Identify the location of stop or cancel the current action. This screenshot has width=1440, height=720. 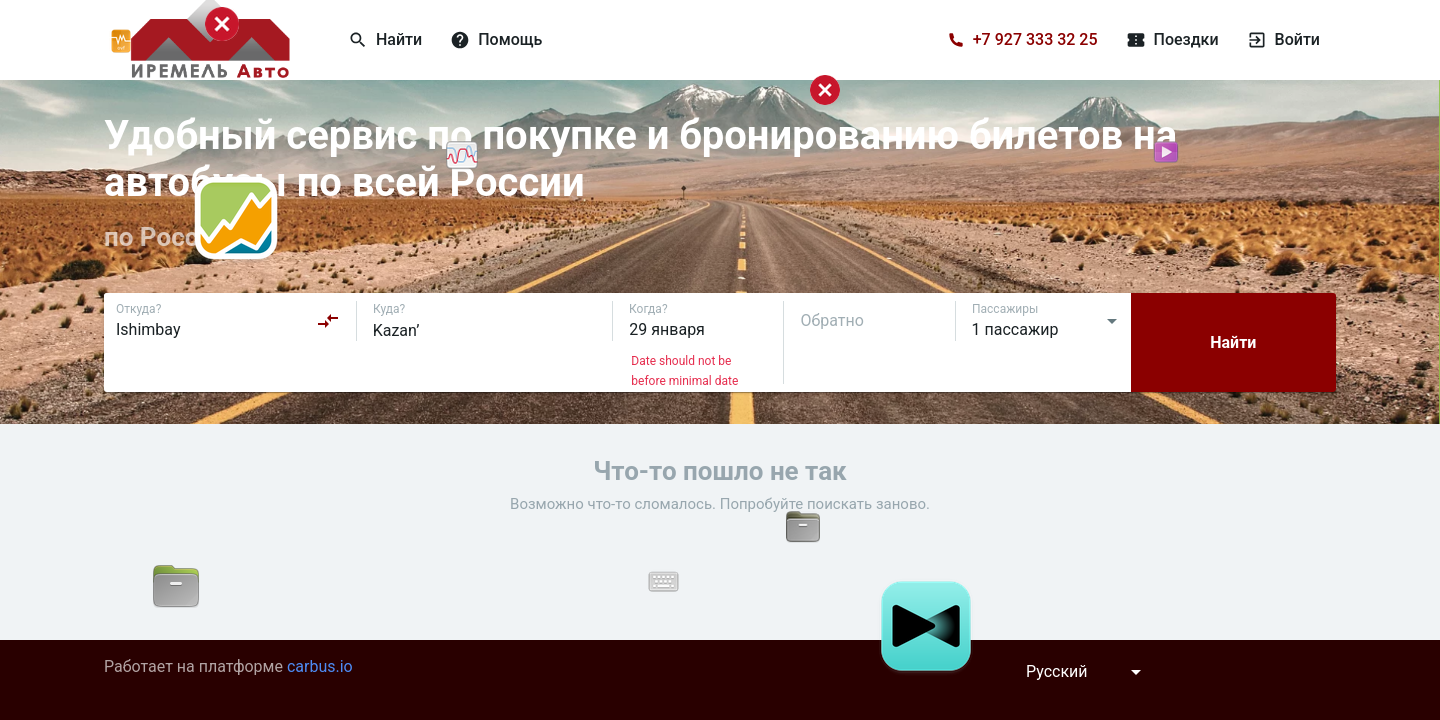
(222, 24).